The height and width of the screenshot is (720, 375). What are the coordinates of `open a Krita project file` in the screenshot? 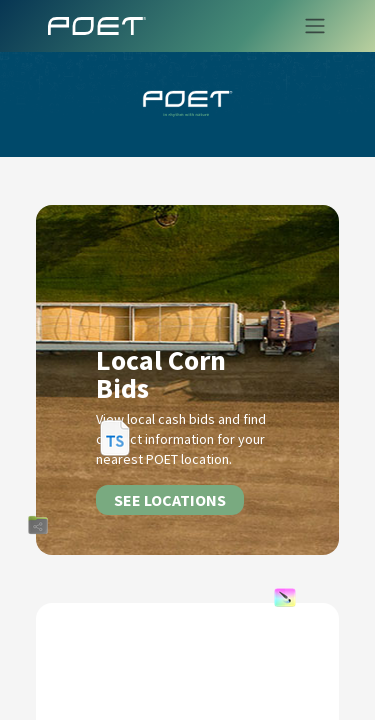 It's located at (285, 597).